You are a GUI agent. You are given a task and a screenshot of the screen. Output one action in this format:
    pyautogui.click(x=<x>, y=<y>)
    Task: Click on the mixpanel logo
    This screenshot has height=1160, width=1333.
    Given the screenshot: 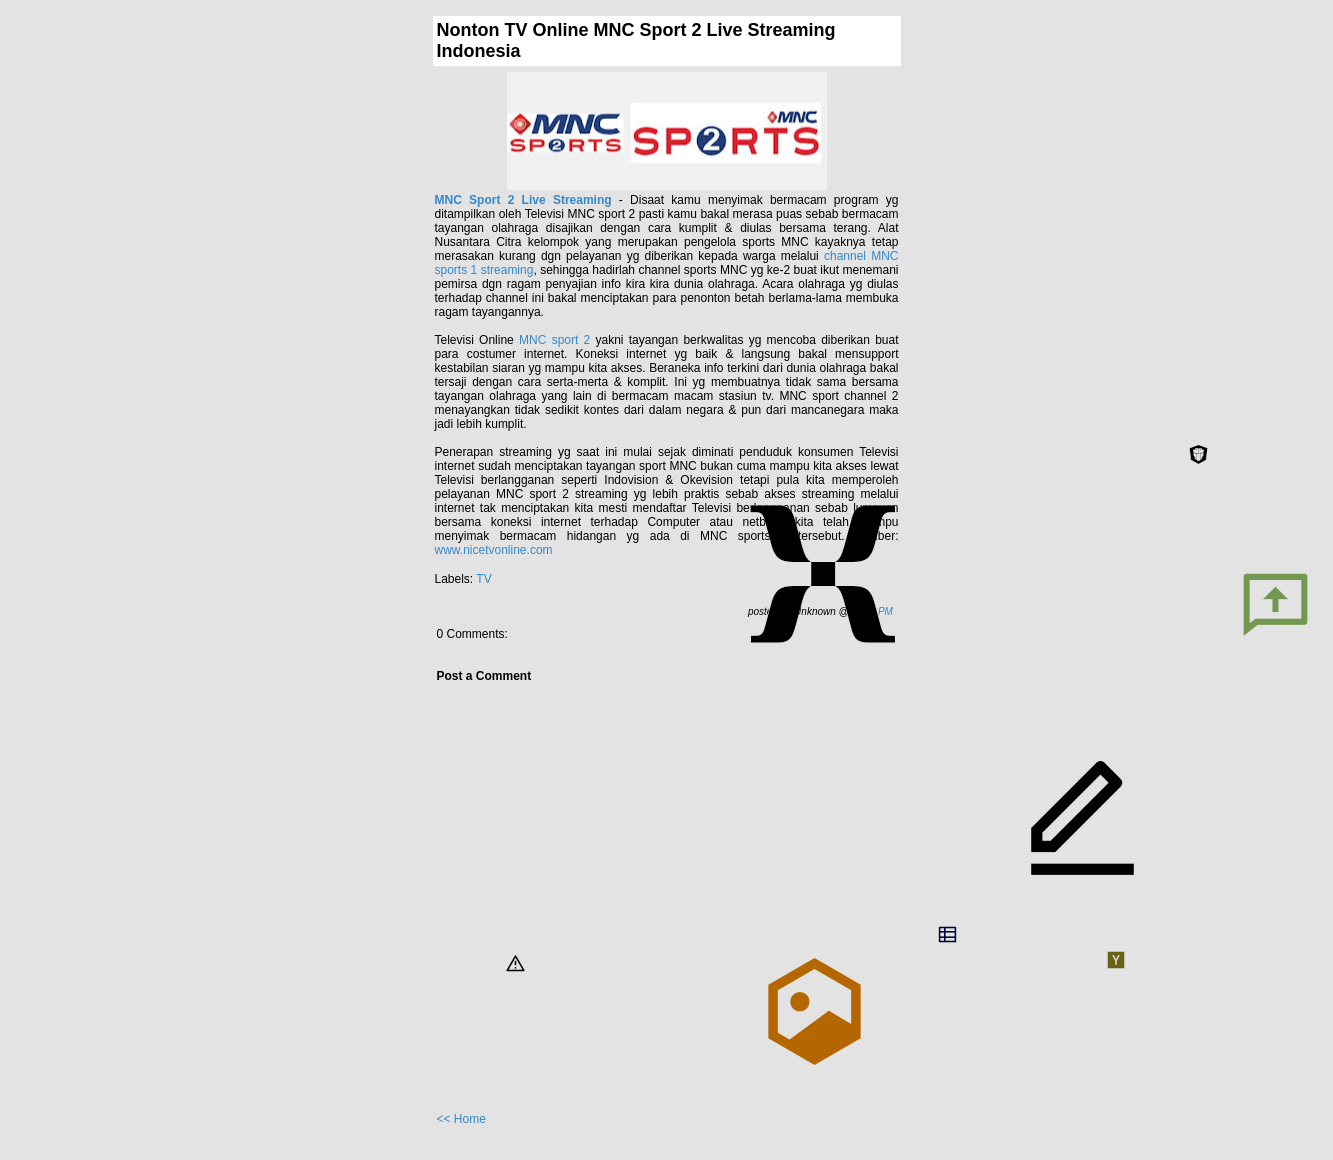 What is the action you would take?
    pyautogui.click(x=823, y=574)
    